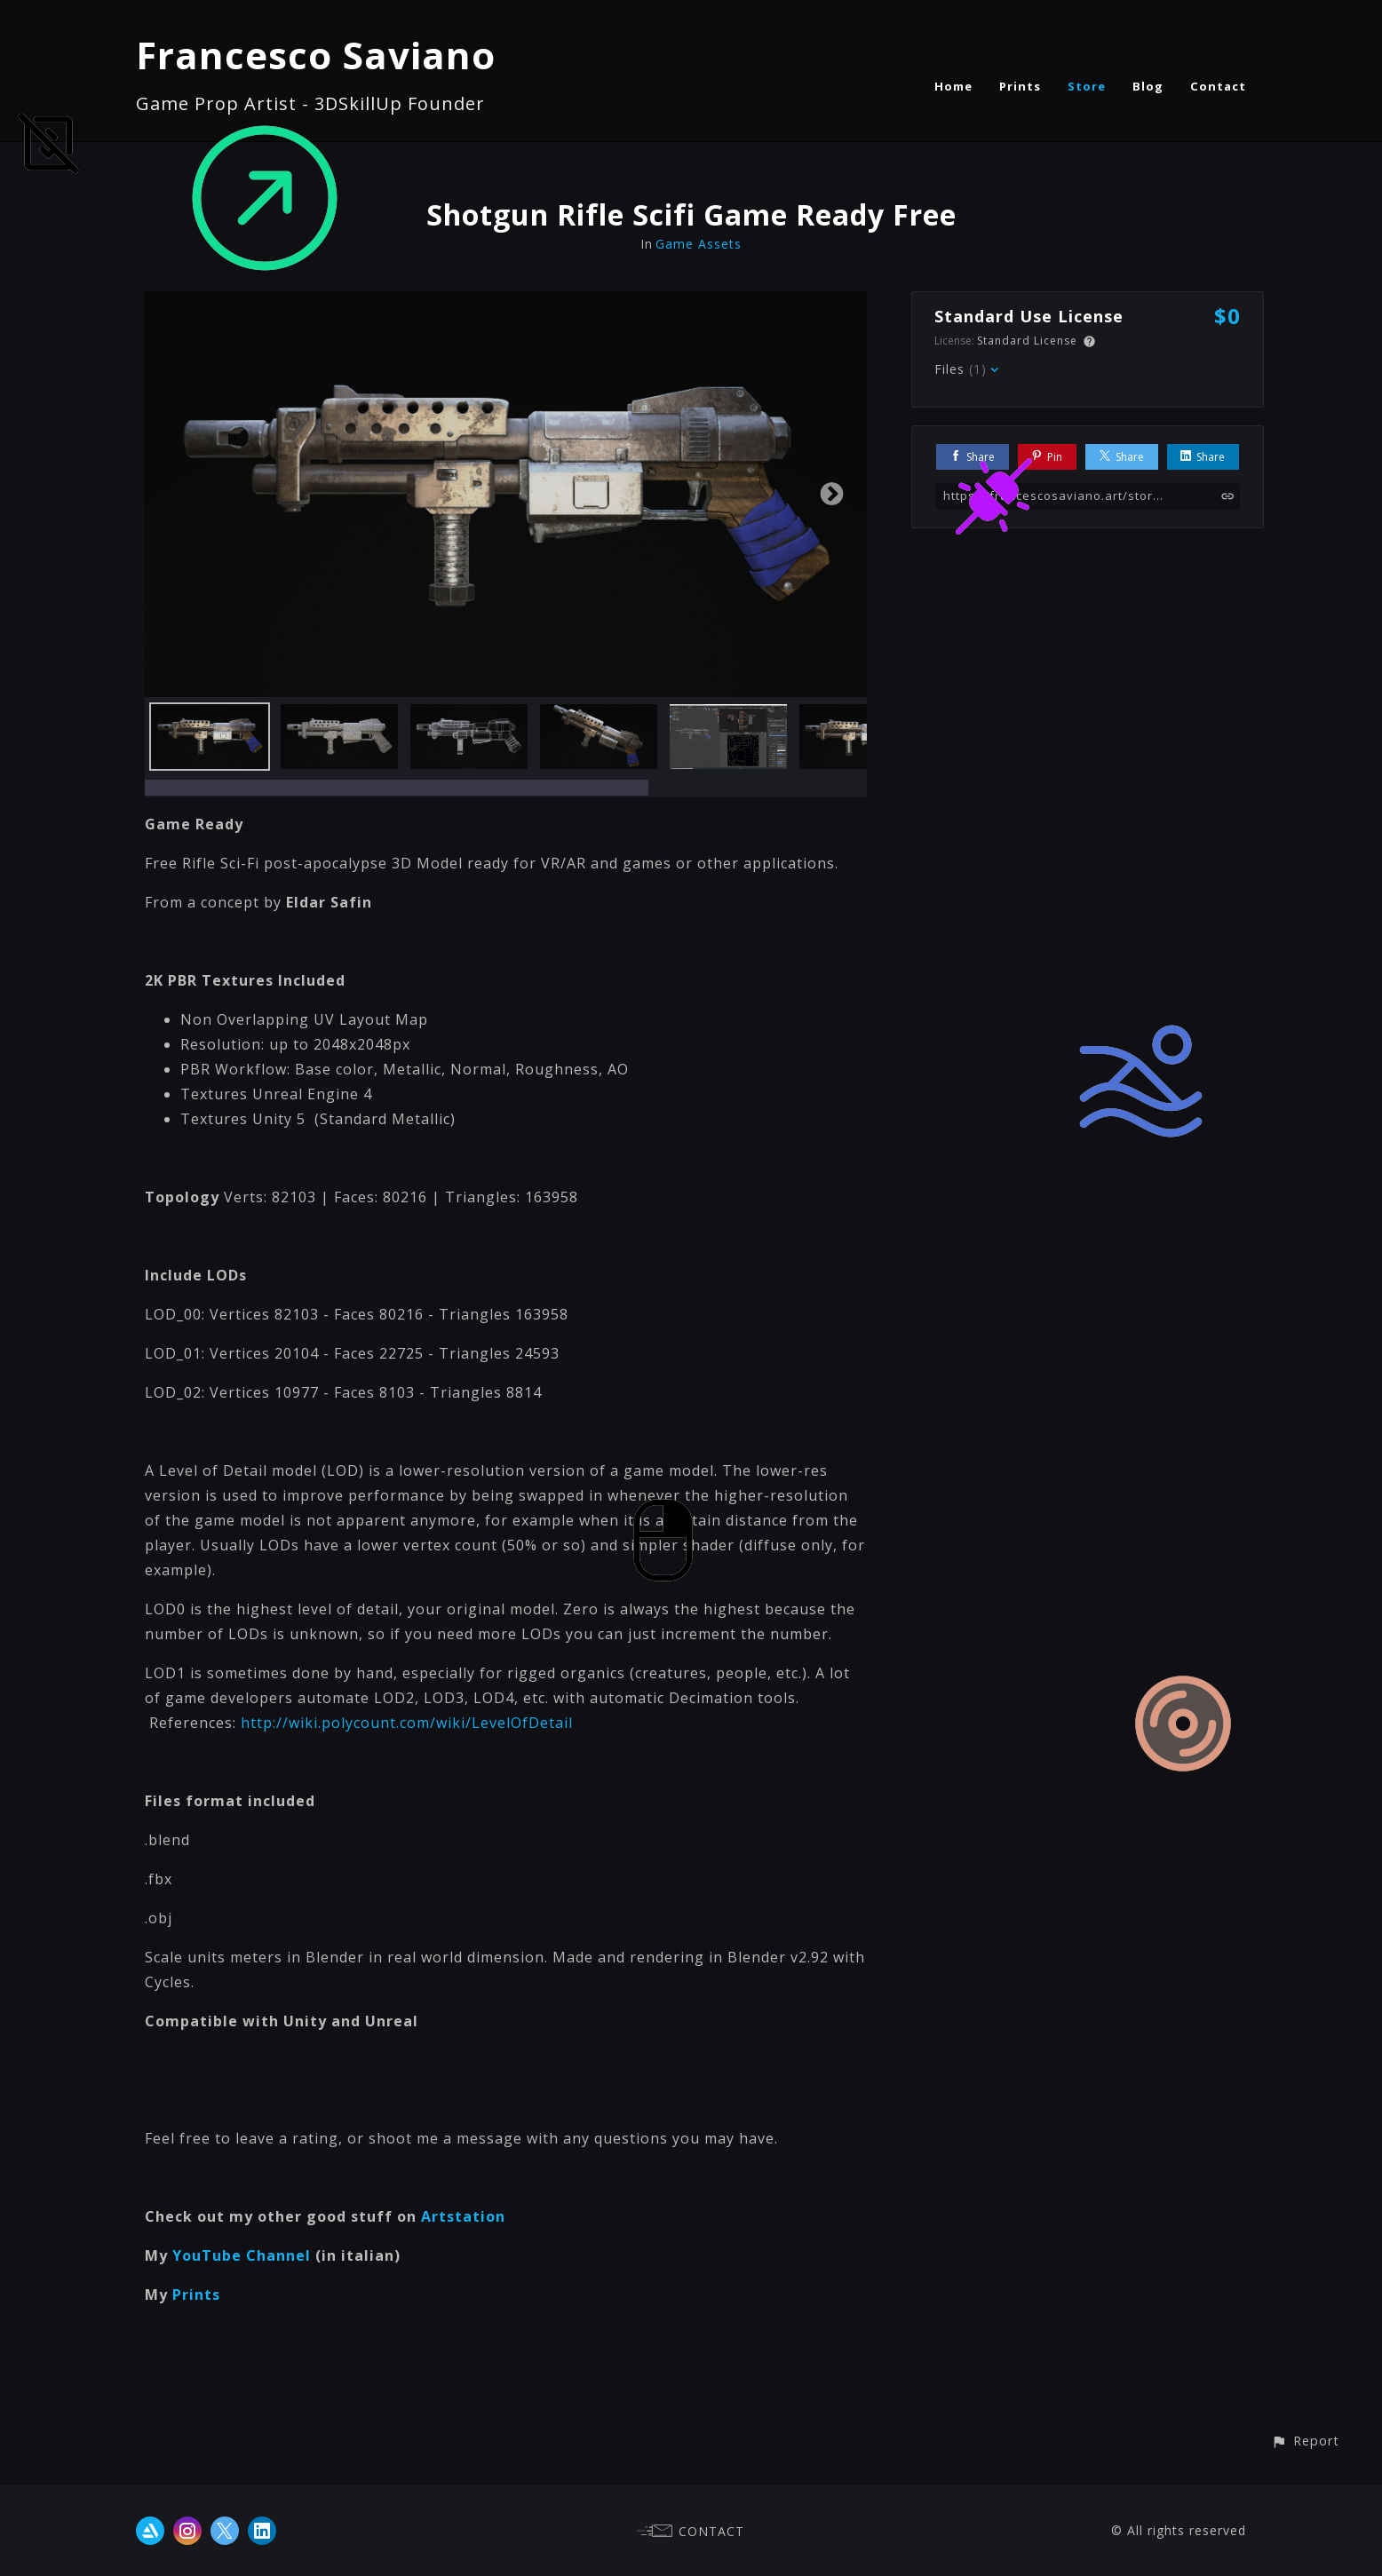  I want to click on right-click action indicator, so click(663, 1540).